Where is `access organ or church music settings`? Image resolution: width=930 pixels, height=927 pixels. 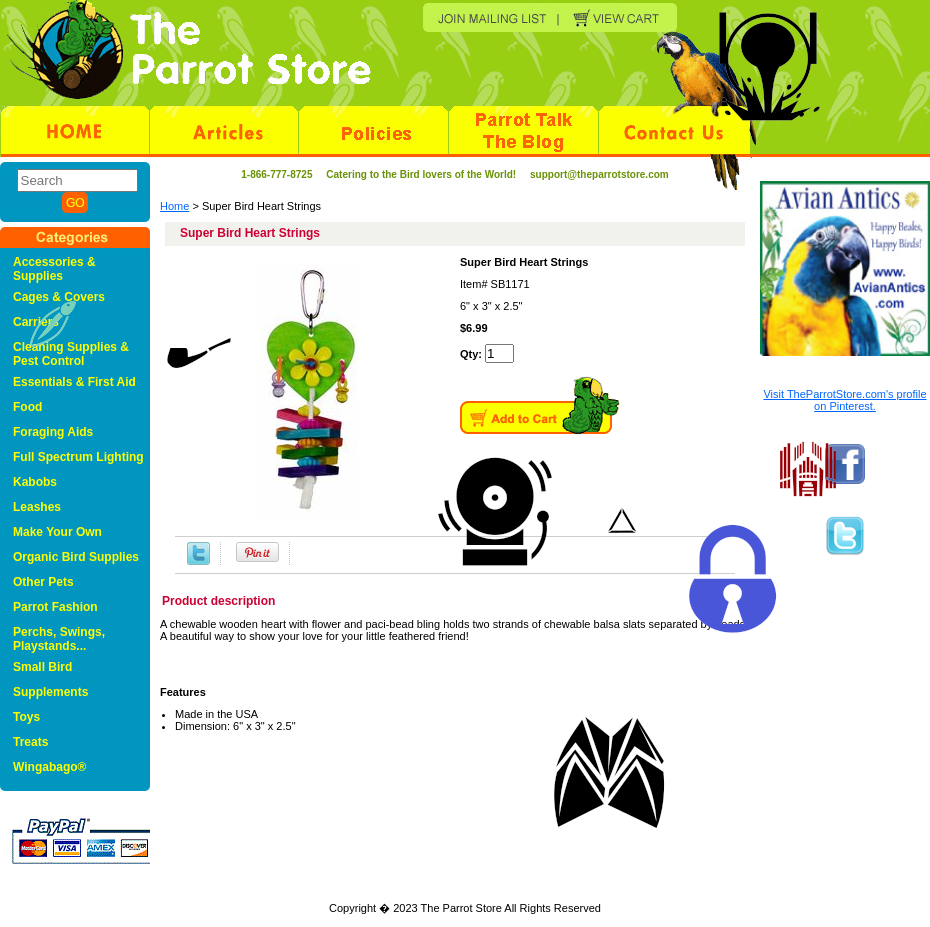
access organ or church music settings is located at coordinates (808, 468).